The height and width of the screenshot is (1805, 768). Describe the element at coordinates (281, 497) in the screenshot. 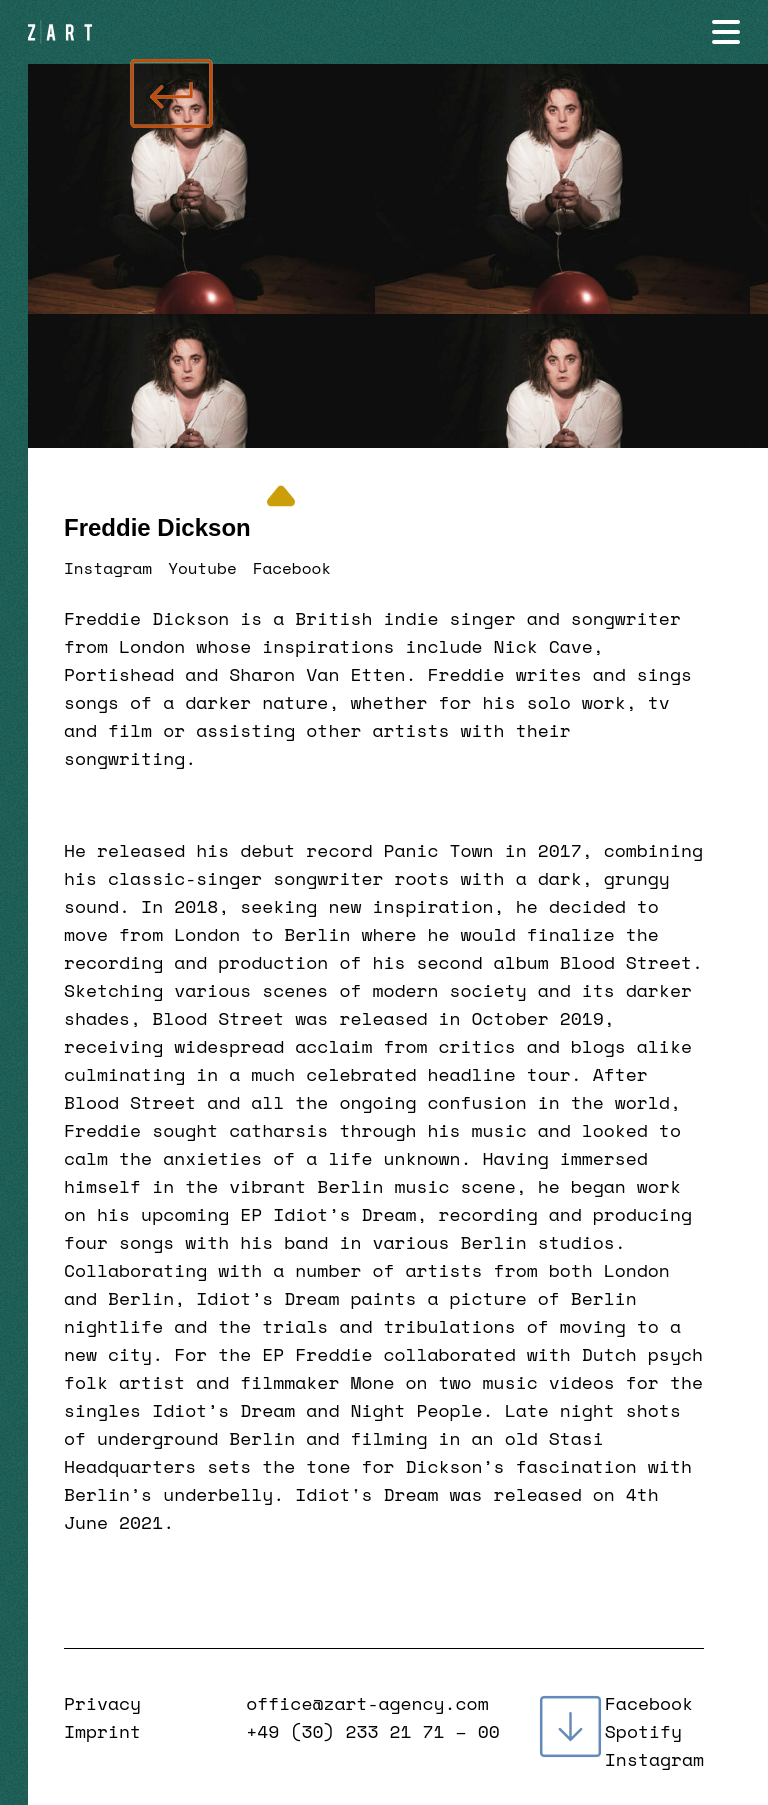

I see `scroll to top of page` at that location.